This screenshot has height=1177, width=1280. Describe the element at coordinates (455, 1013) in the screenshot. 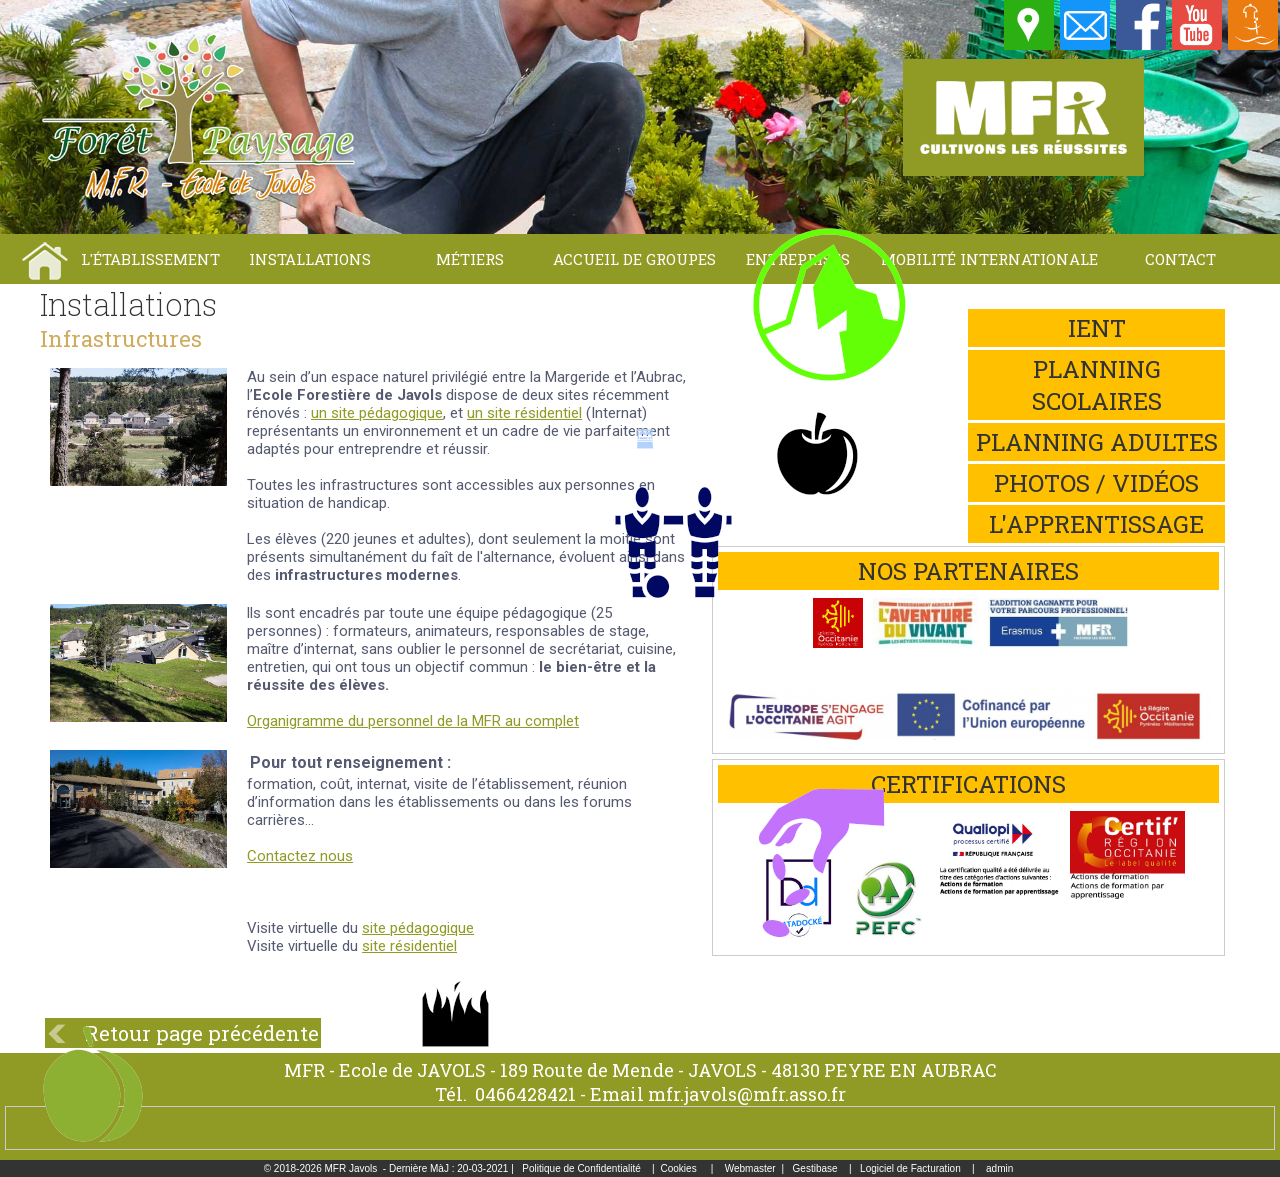

I see `access firewall or security settings` at that location.